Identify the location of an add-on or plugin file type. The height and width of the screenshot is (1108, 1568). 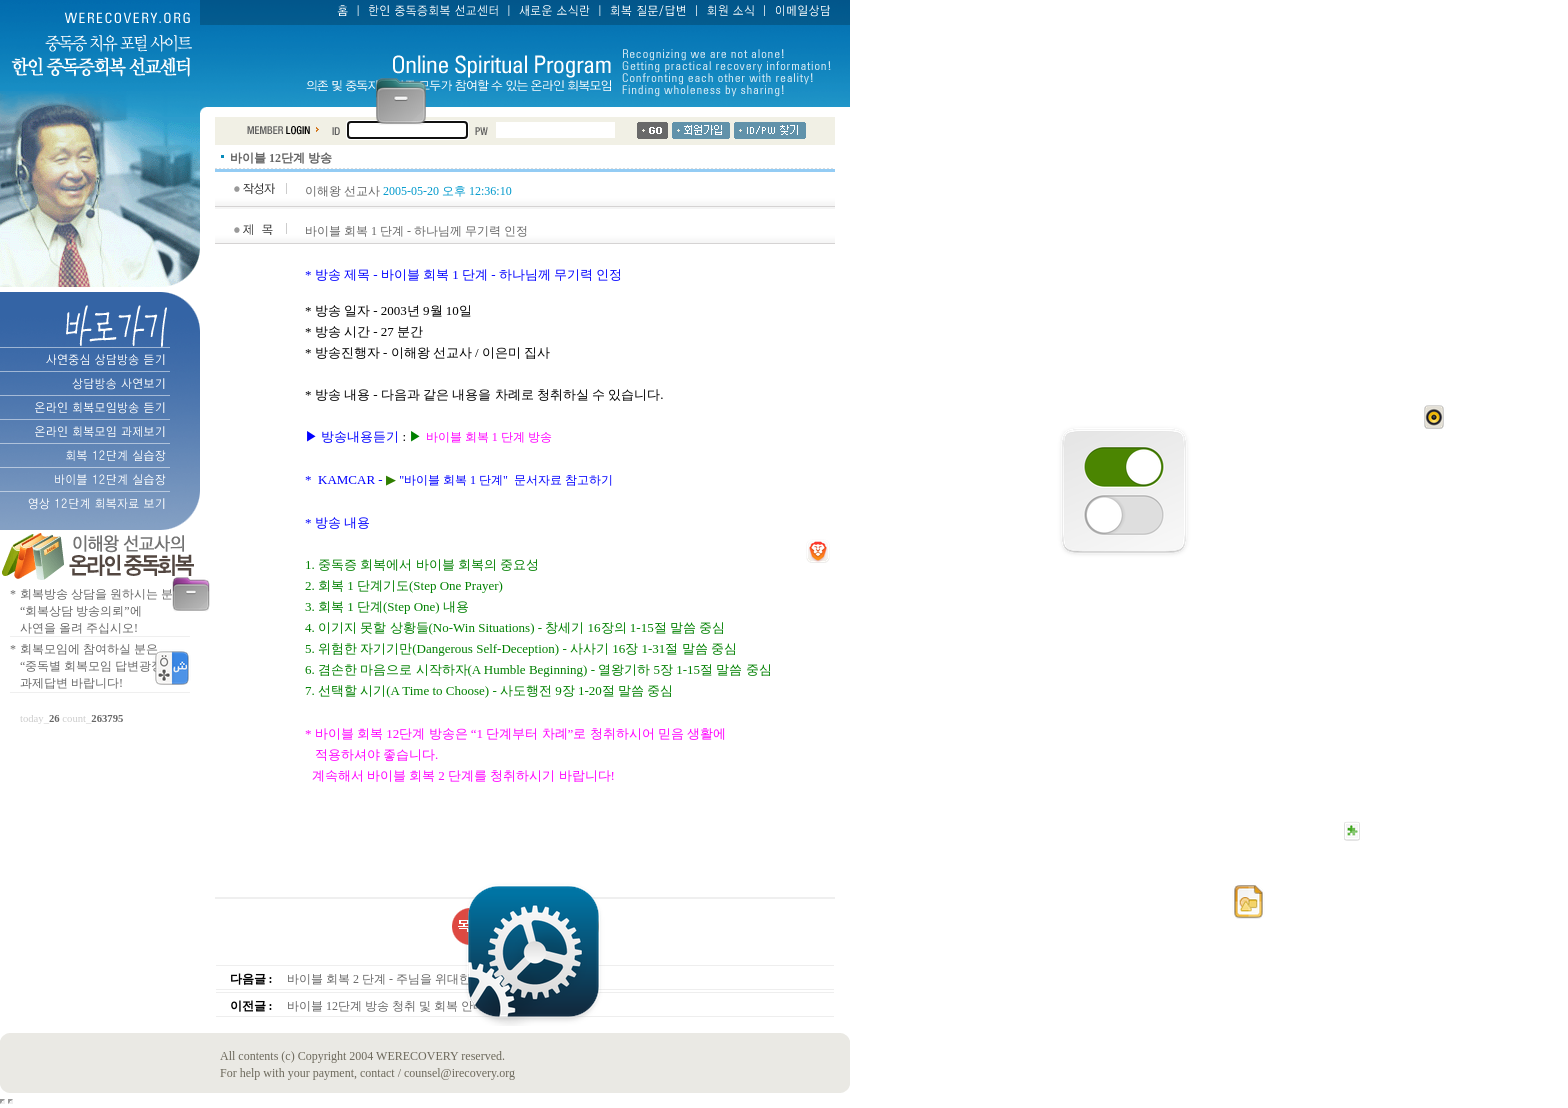
(1352, 831).